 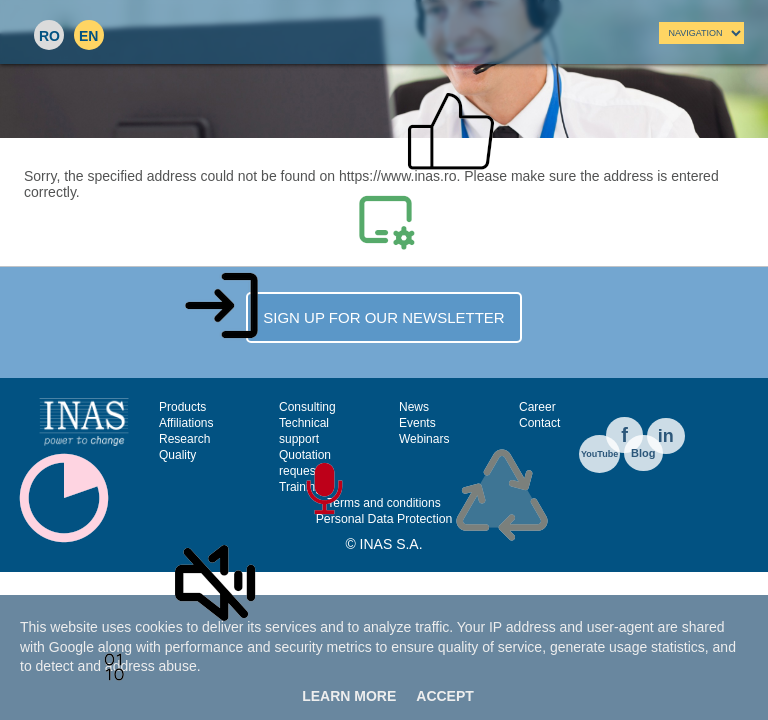 I want to click on log in to your account, so click(x=221, y=305).